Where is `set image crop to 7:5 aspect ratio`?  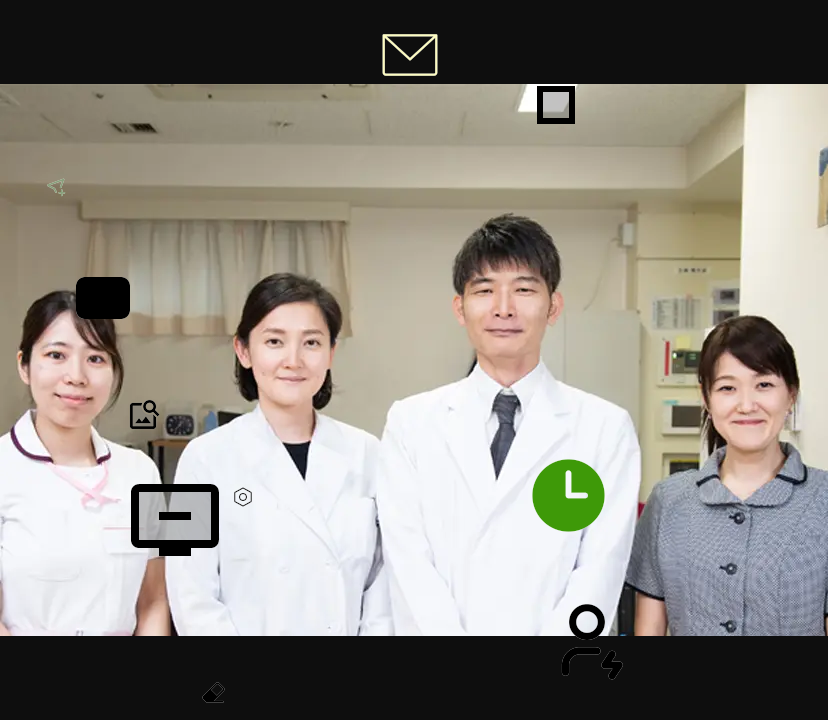 set image crop to 7:5 aspect ratio is located at coordinates (103, 298).